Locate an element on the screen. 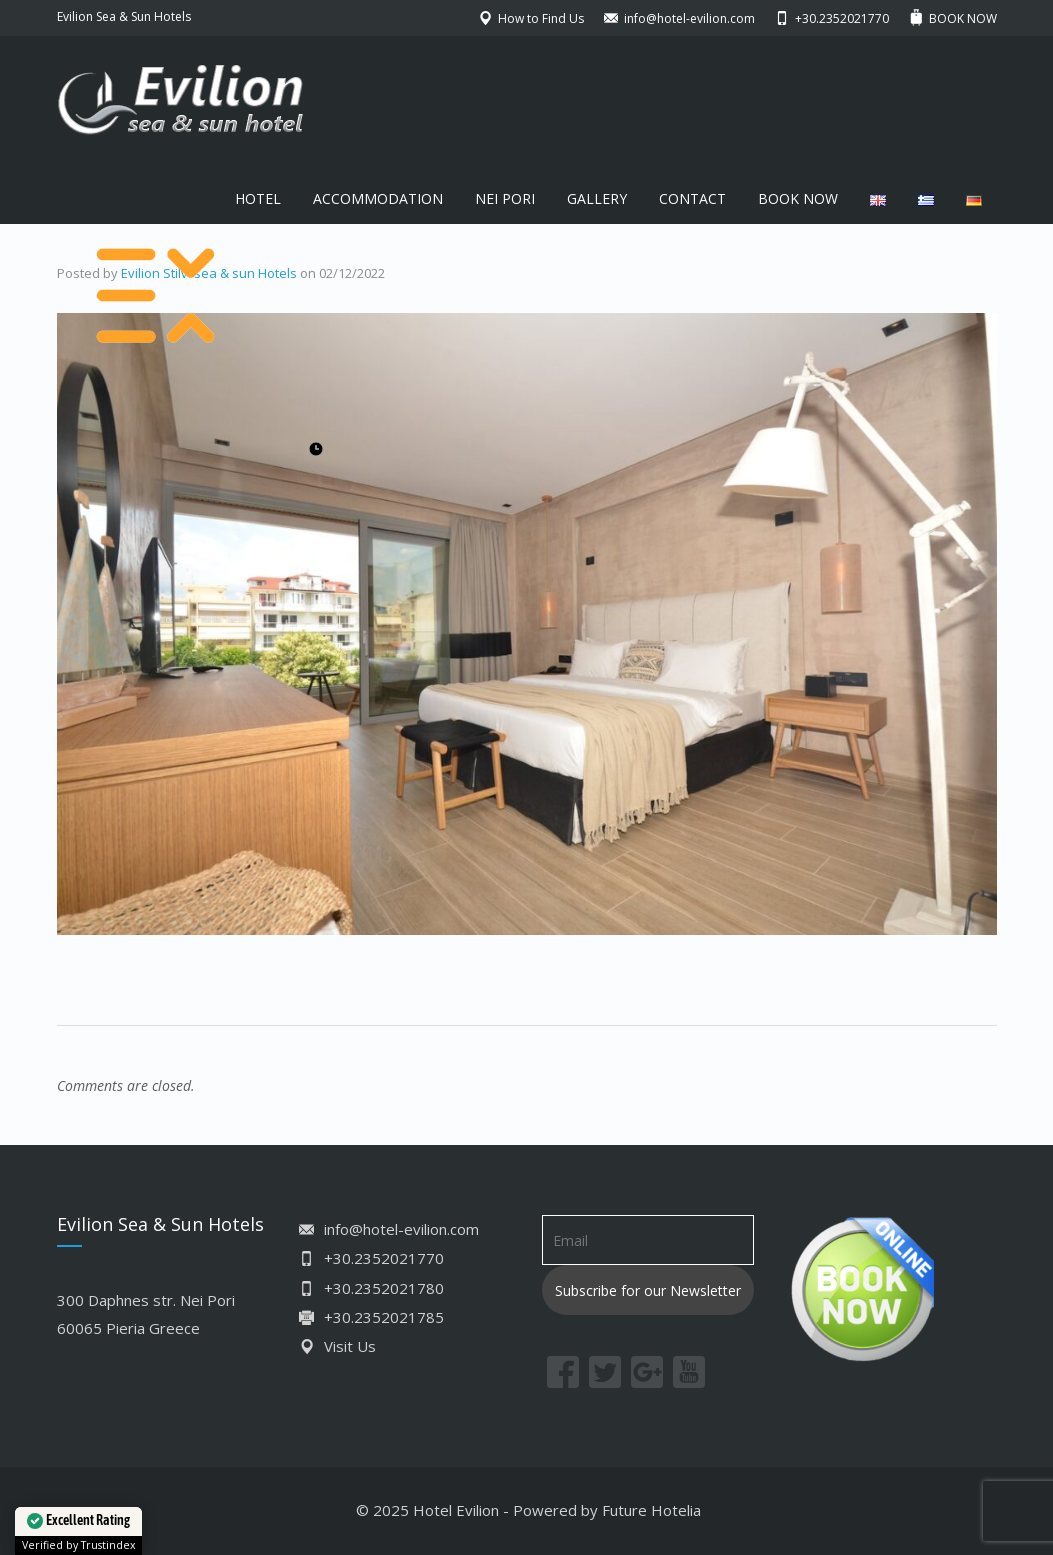  collapse or expand all list items is located at coordinates (155, 295).